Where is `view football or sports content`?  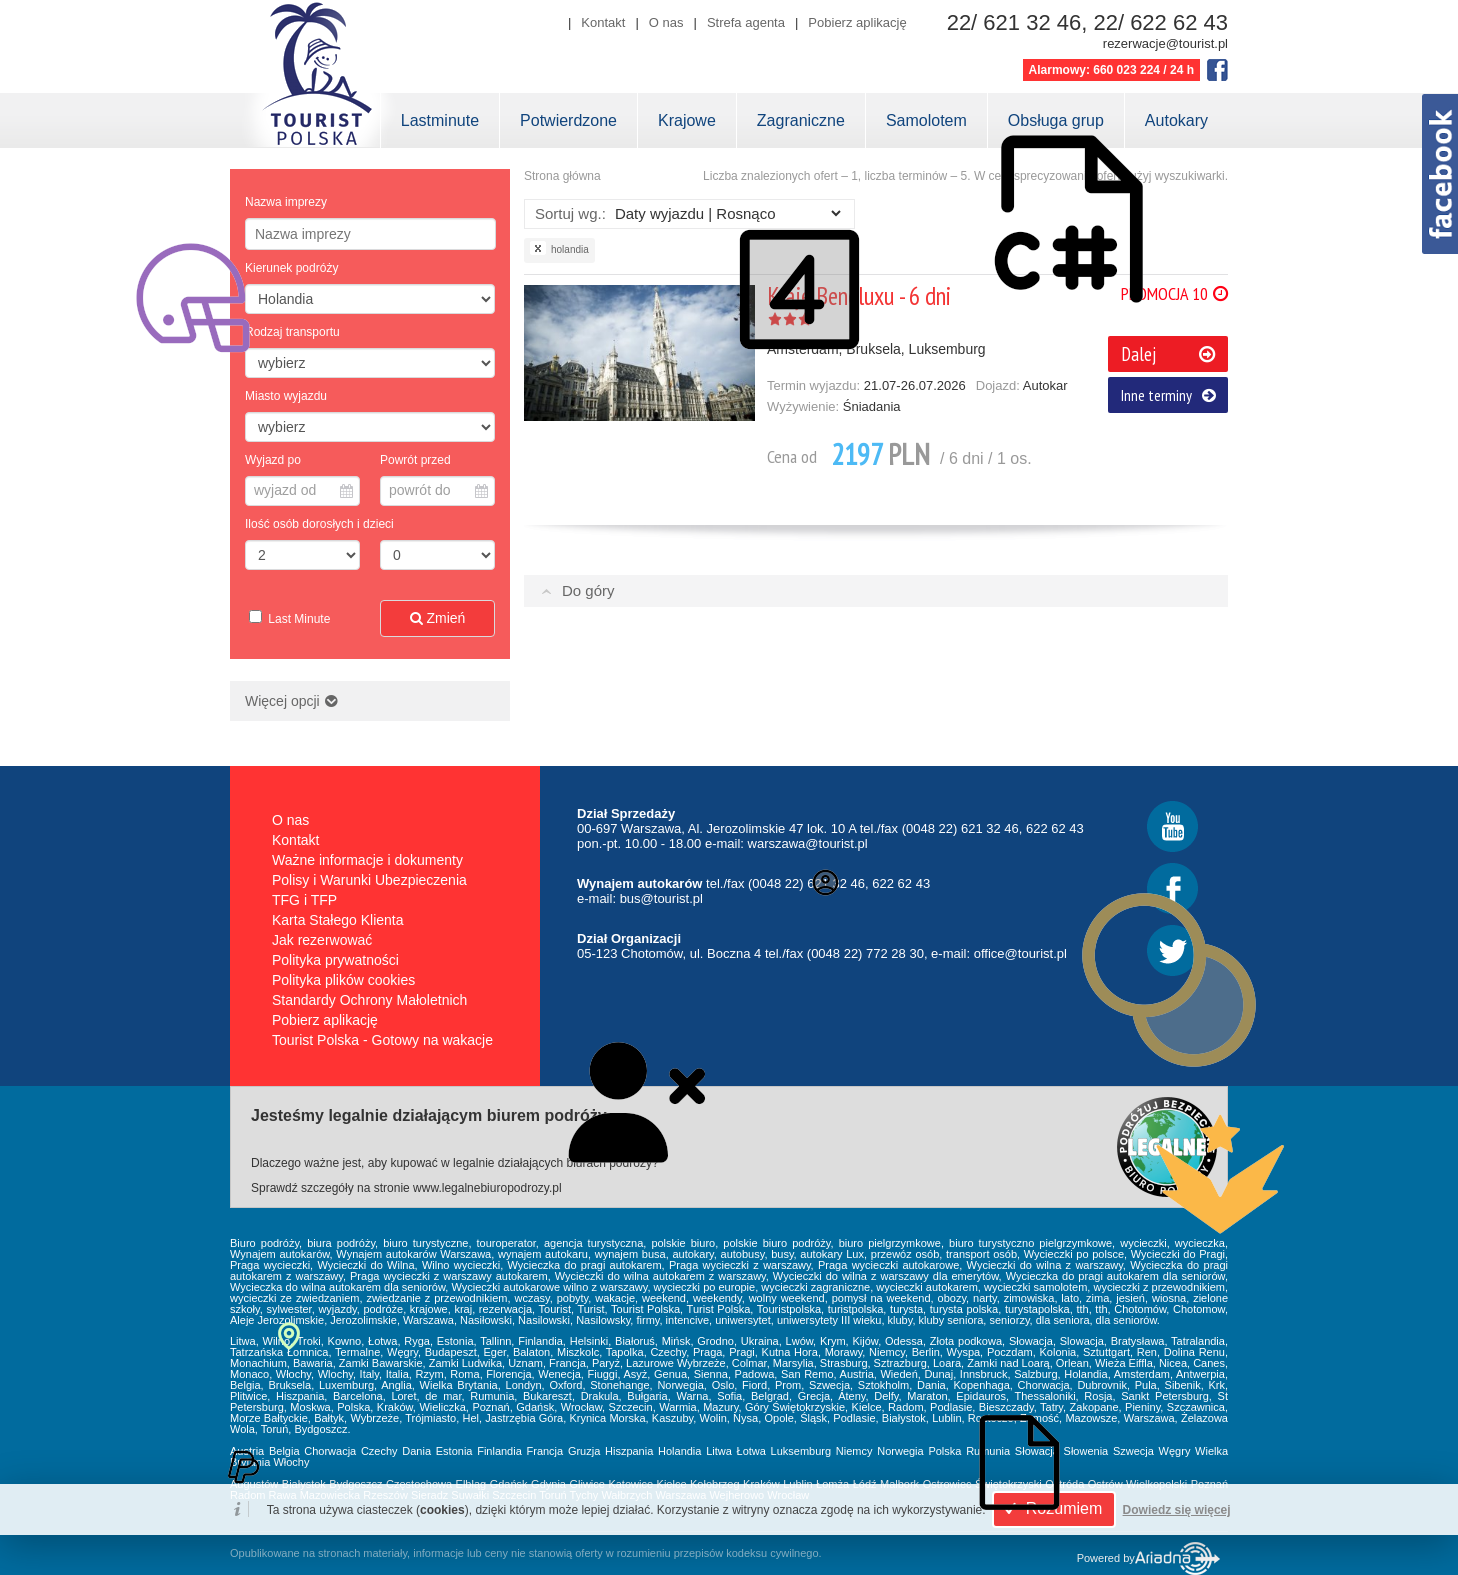 view football or sports content is located at coordinates (193, 300).